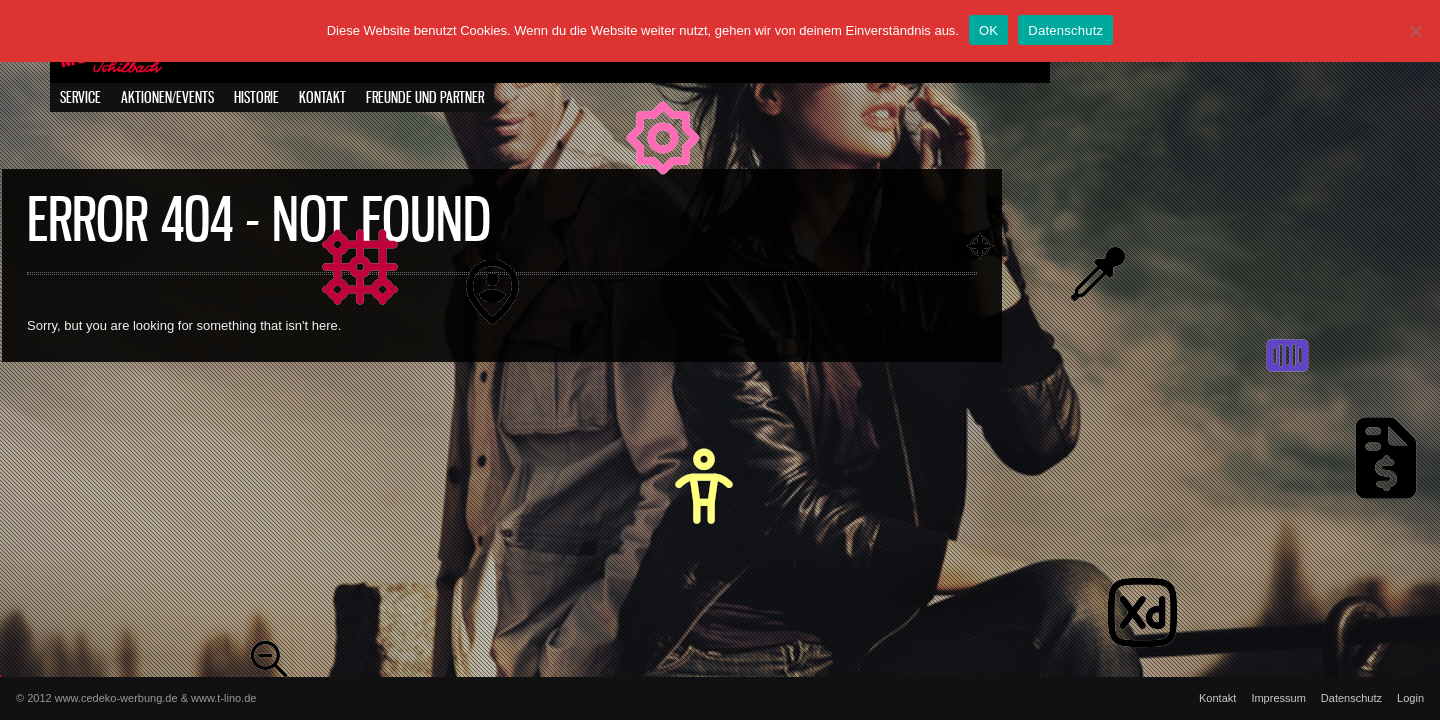 The height and width of the screenshot is (720, 1440). What do you see at coordinates (360, 267) in the screenshot?
I see `play go board game` at bounding box center [360, 267].